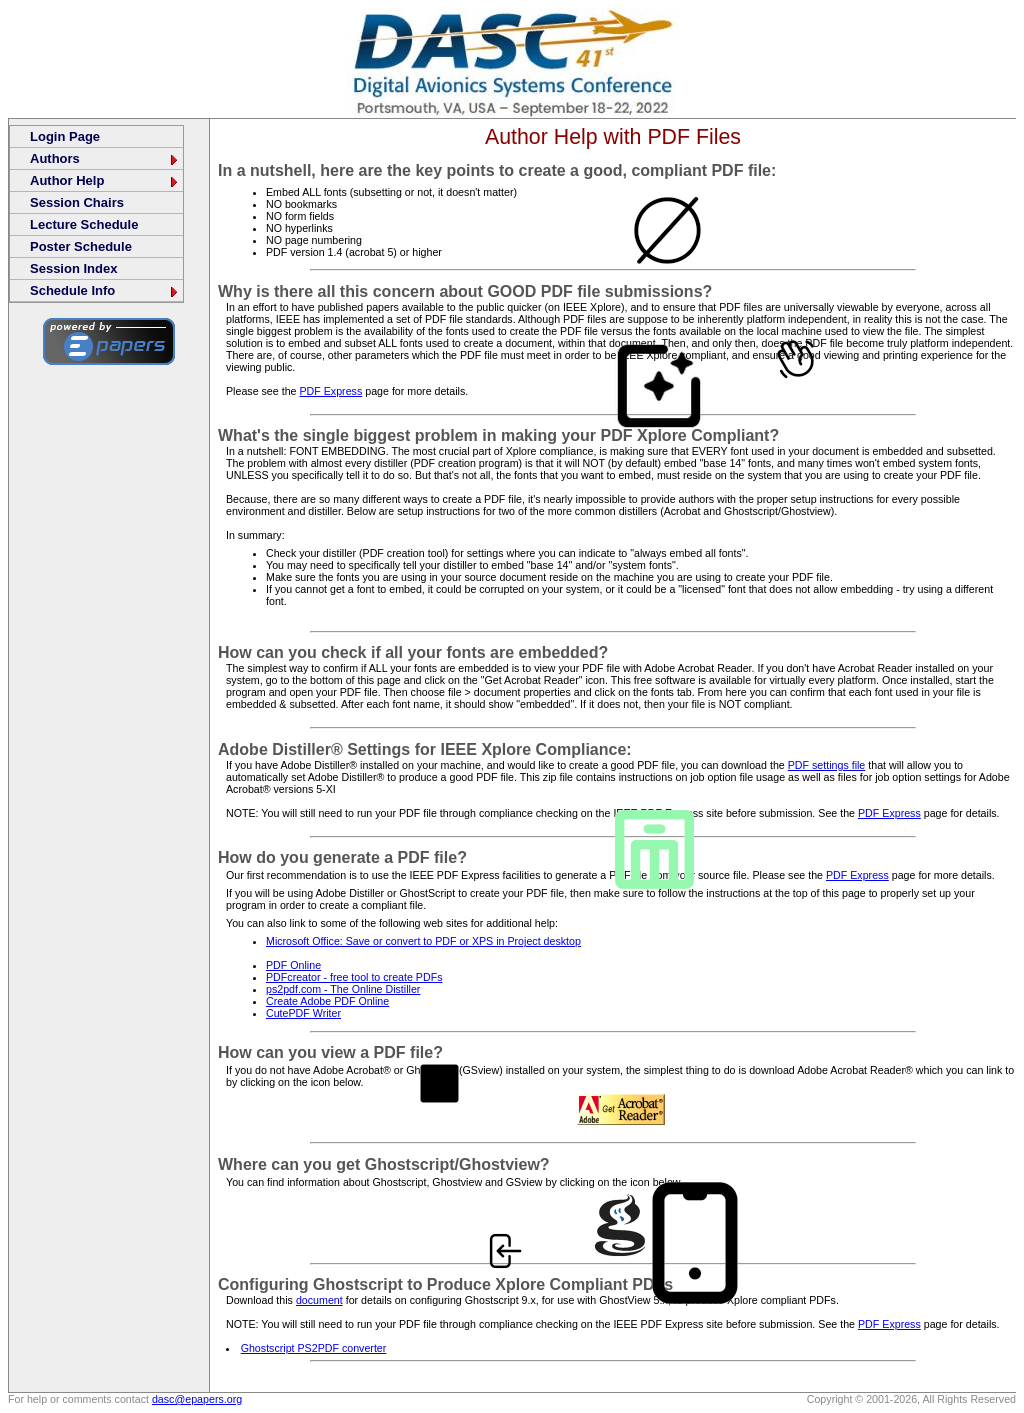  I want to click on stop media playback, so click(439, 1083).